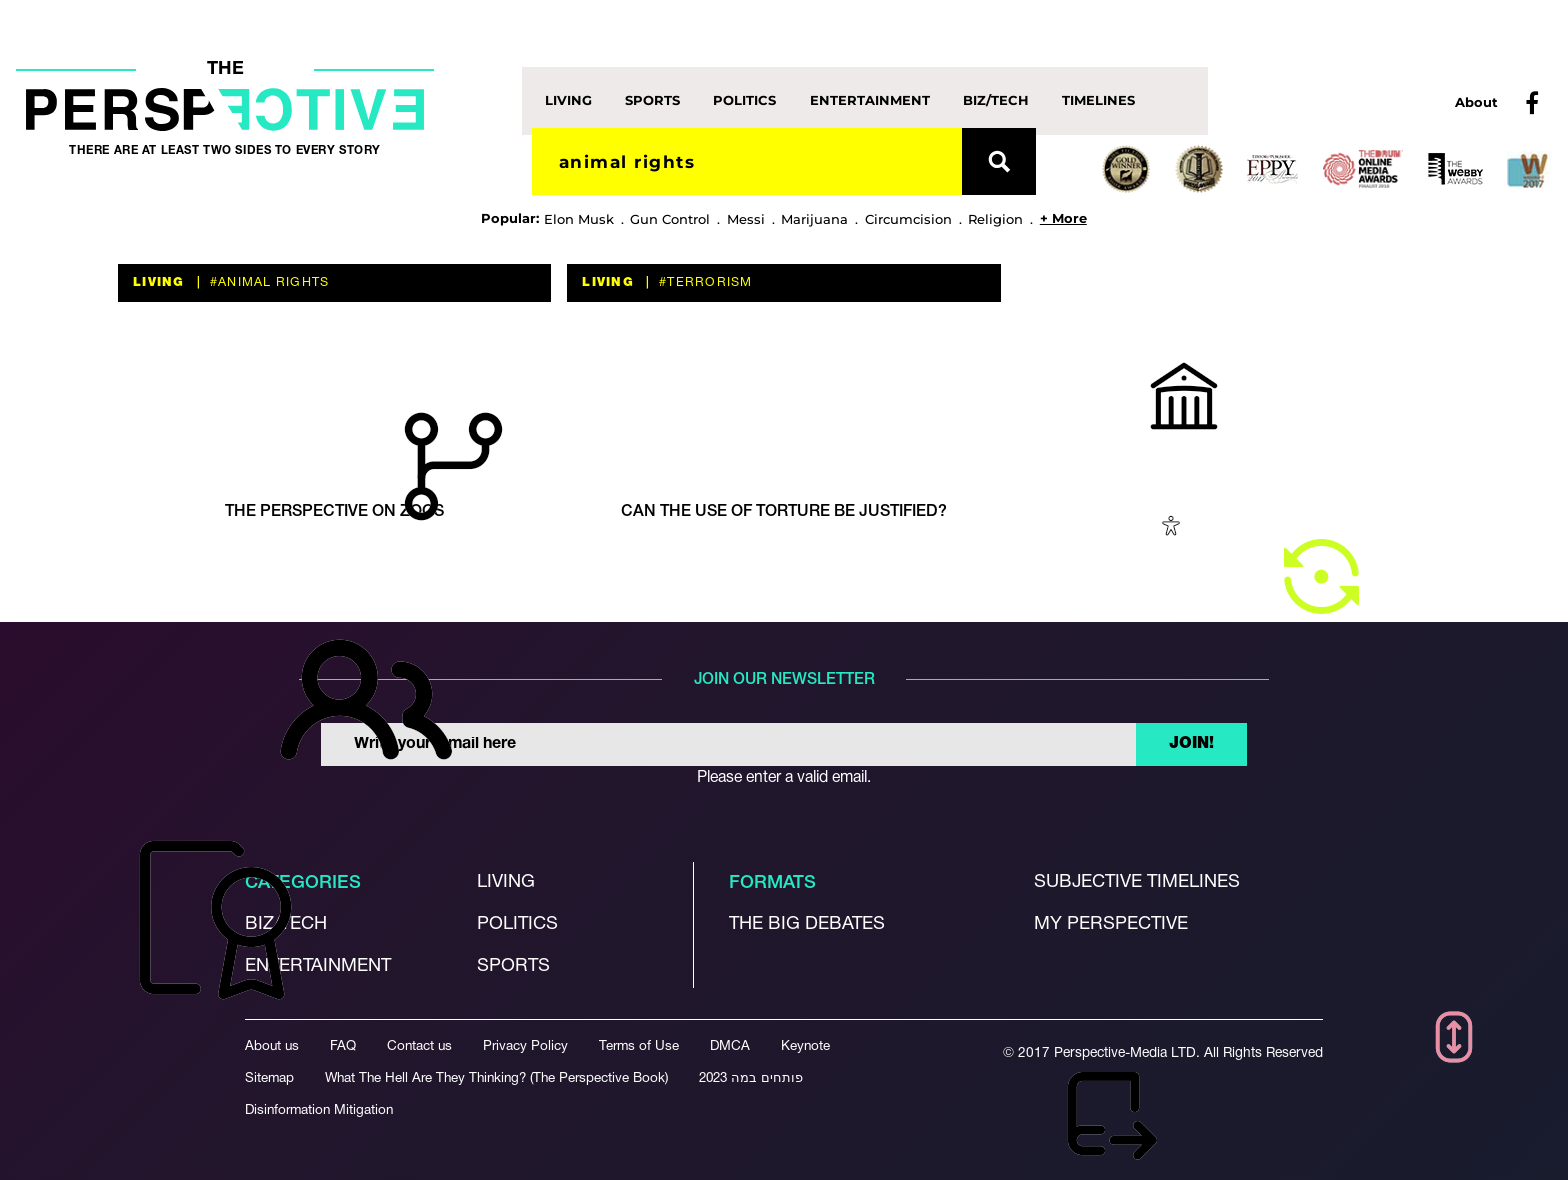  What do you see at coordinates (1171, 526) in the screenshot?
I see `accessibility settings or features` at bounding box center [1171, 526].